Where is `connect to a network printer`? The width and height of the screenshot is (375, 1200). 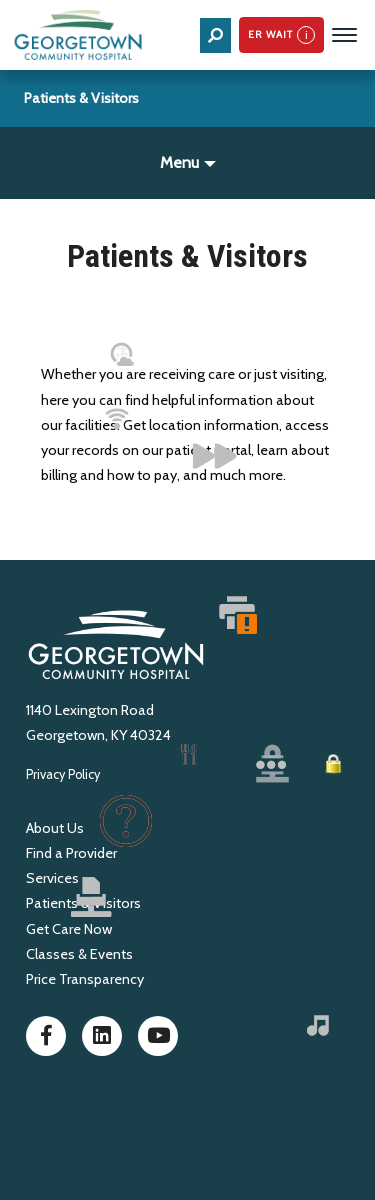 connect to a network printer is located at coordinates (94, 894).